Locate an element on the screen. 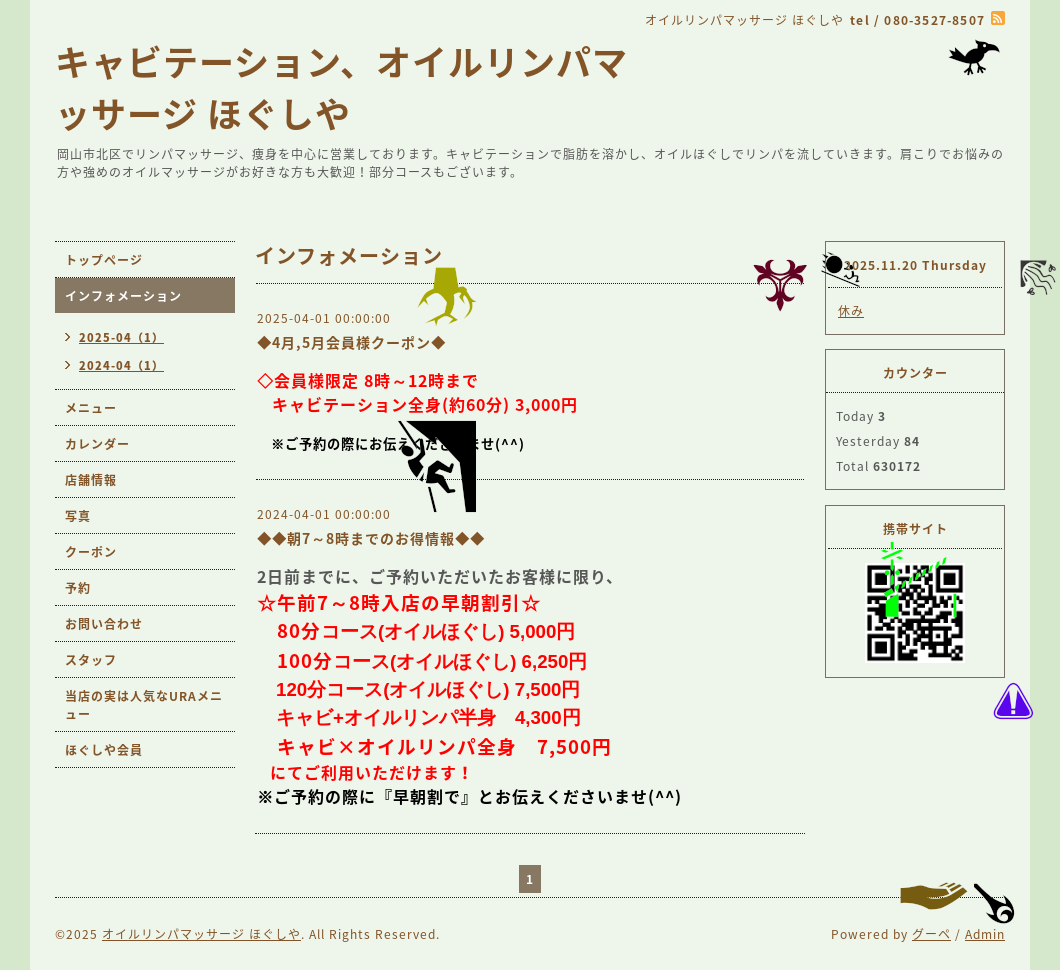  play boulder dash or similar arcade game is located at coordinates (840, 269).